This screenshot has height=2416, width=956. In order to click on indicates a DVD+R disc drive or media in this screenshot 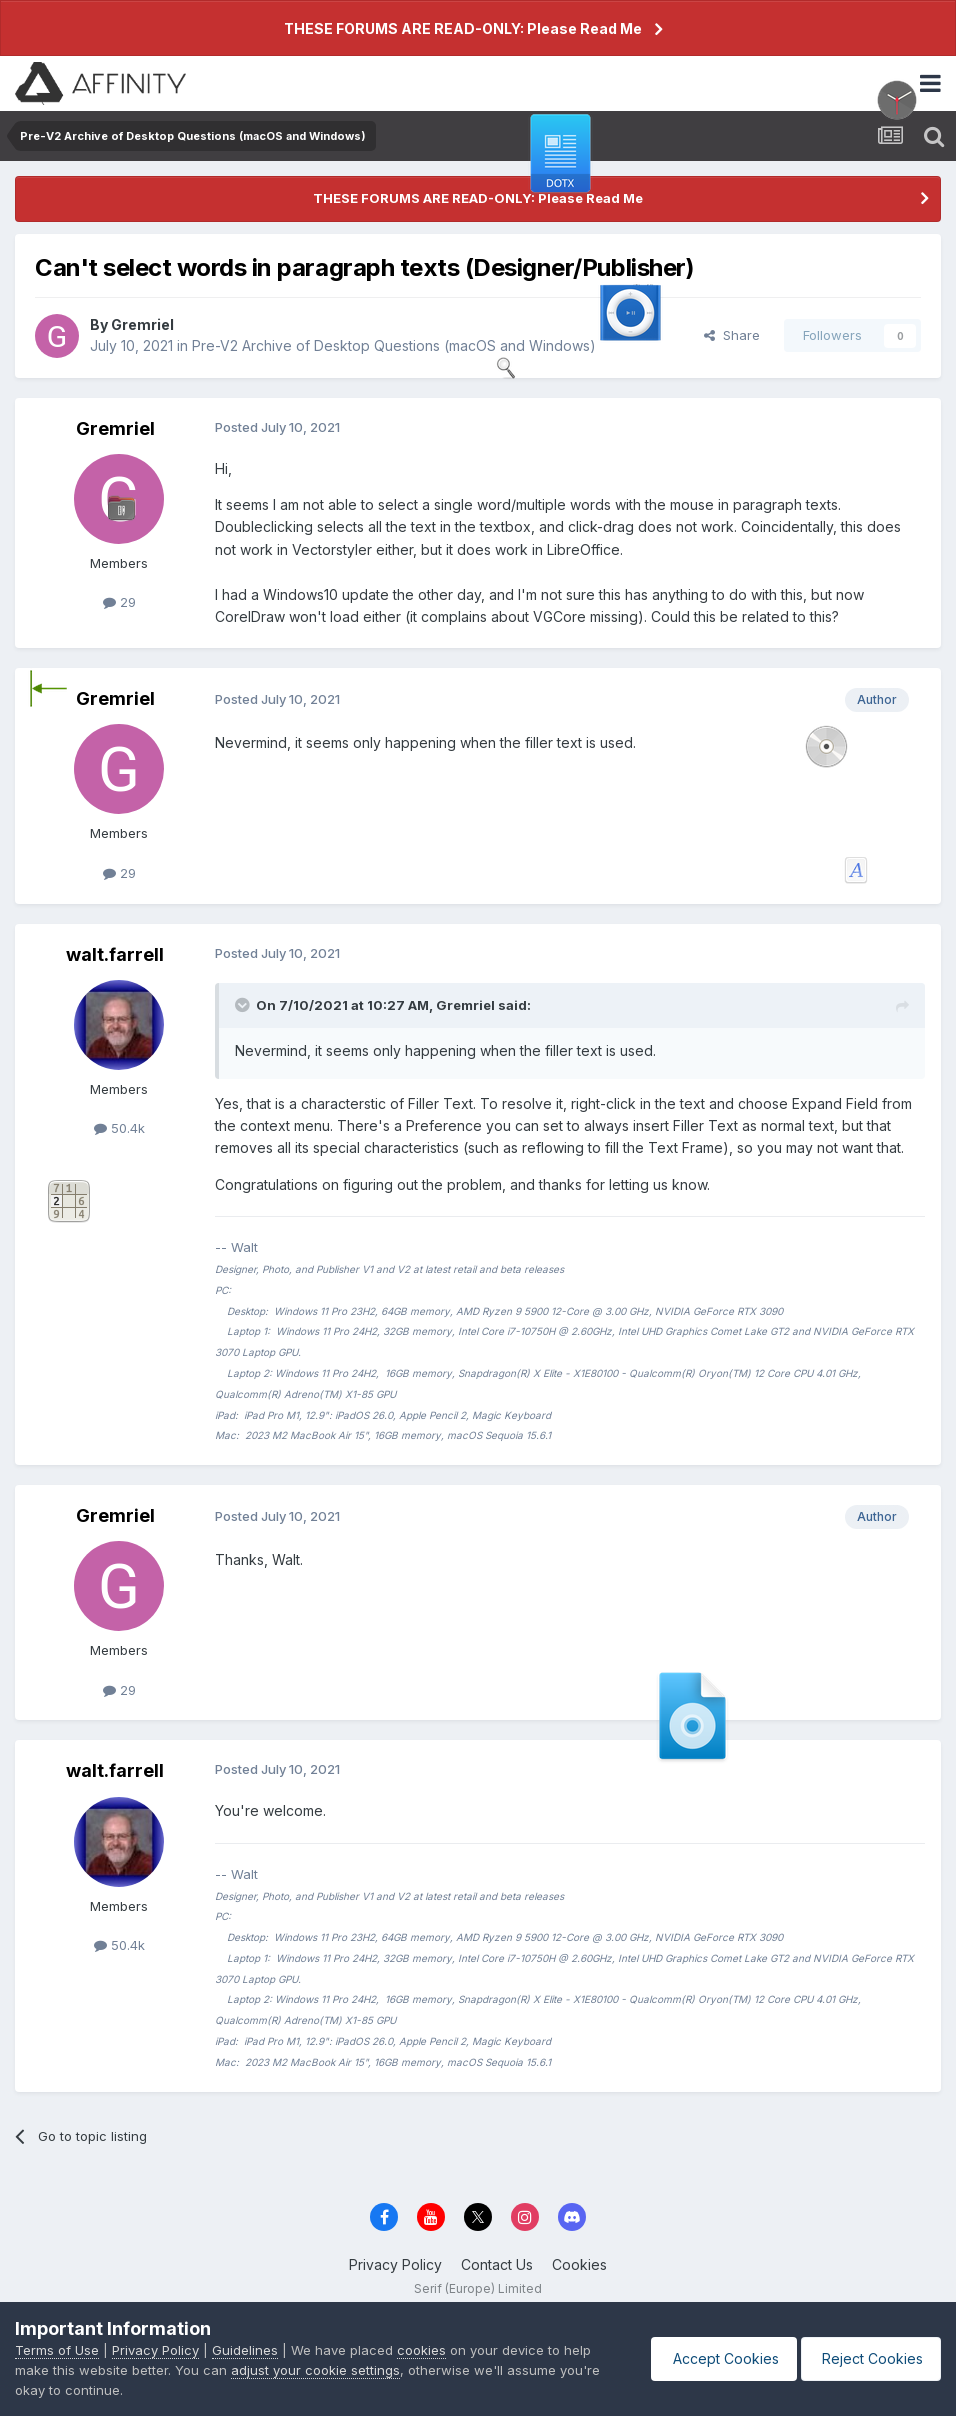, I will do `click(826, 746)`.